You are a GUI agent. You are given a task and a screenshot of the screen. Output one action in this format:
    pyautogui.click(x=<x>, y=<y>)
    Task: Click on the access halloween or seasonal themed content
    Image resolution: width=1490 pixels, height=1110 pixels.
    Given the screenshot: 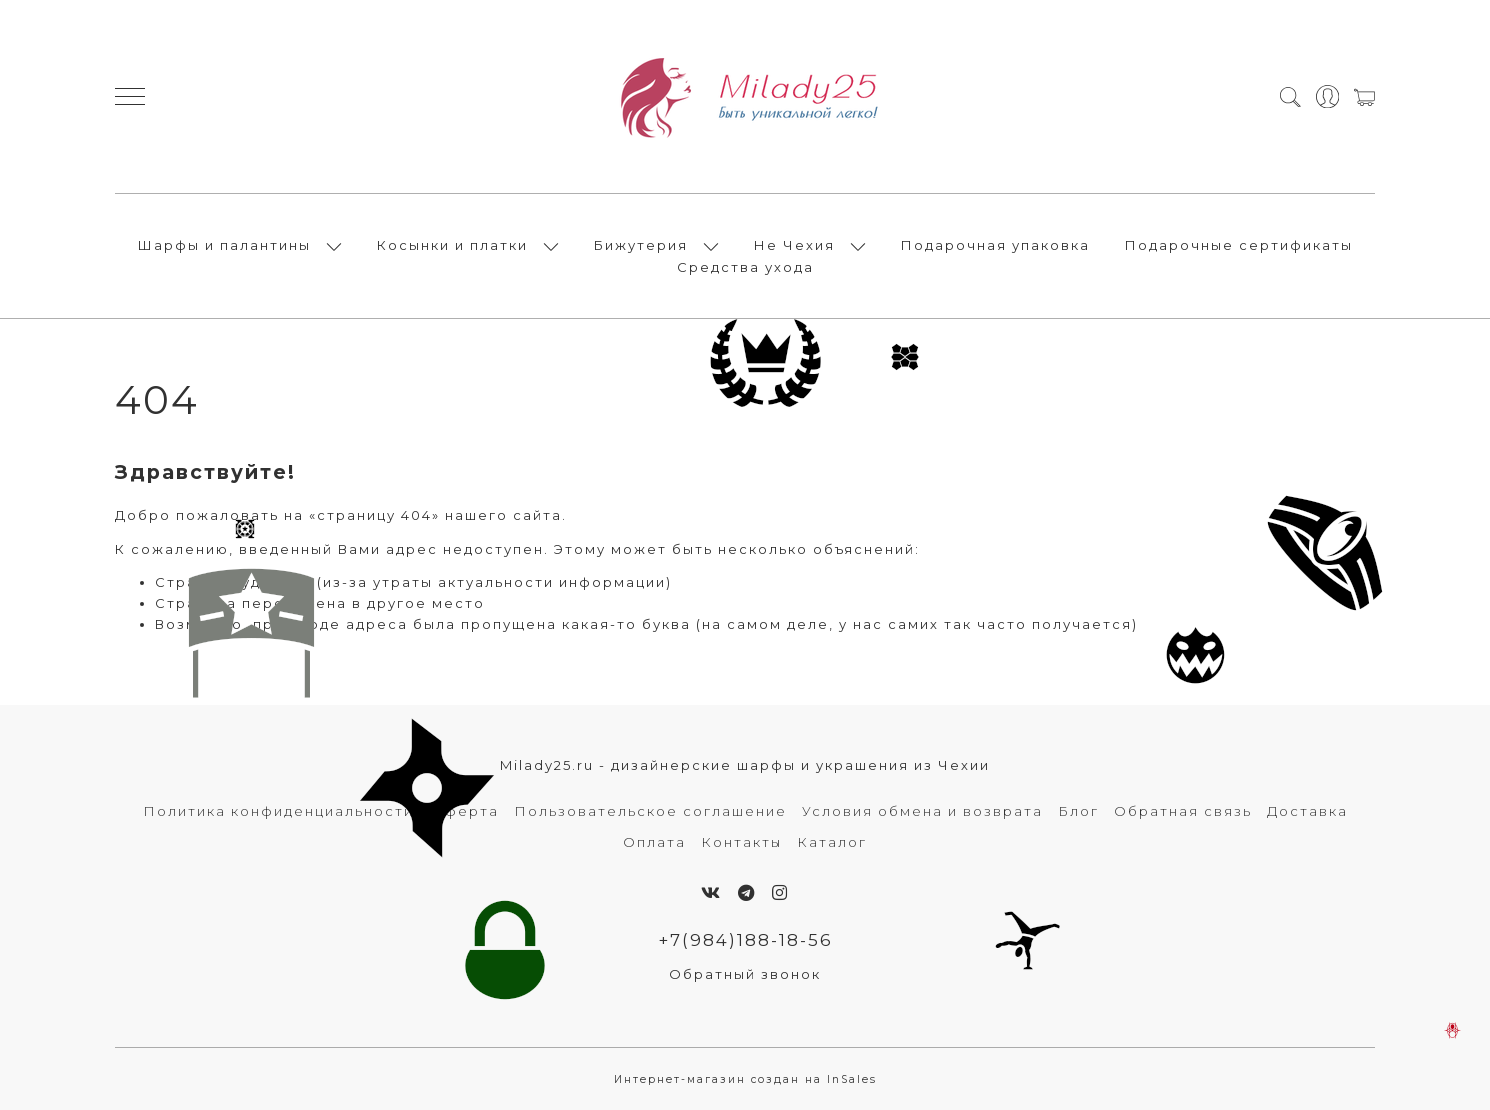 What is the action you would take?
    pyautogui.click(x=1195, y=656)
    